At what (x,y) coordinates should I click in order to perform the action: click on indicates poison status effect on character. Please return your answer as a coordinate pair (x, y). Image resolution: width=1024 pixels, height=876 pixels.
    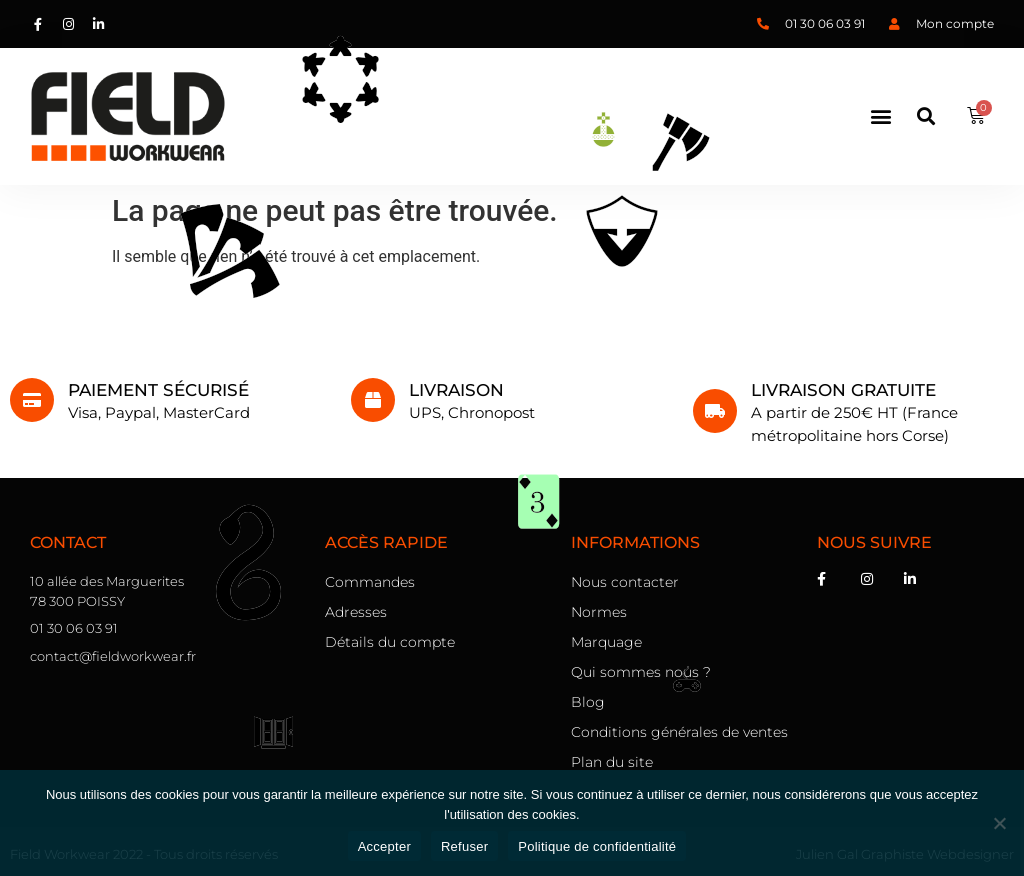
    Looking at the image, I should click on (248, 562).